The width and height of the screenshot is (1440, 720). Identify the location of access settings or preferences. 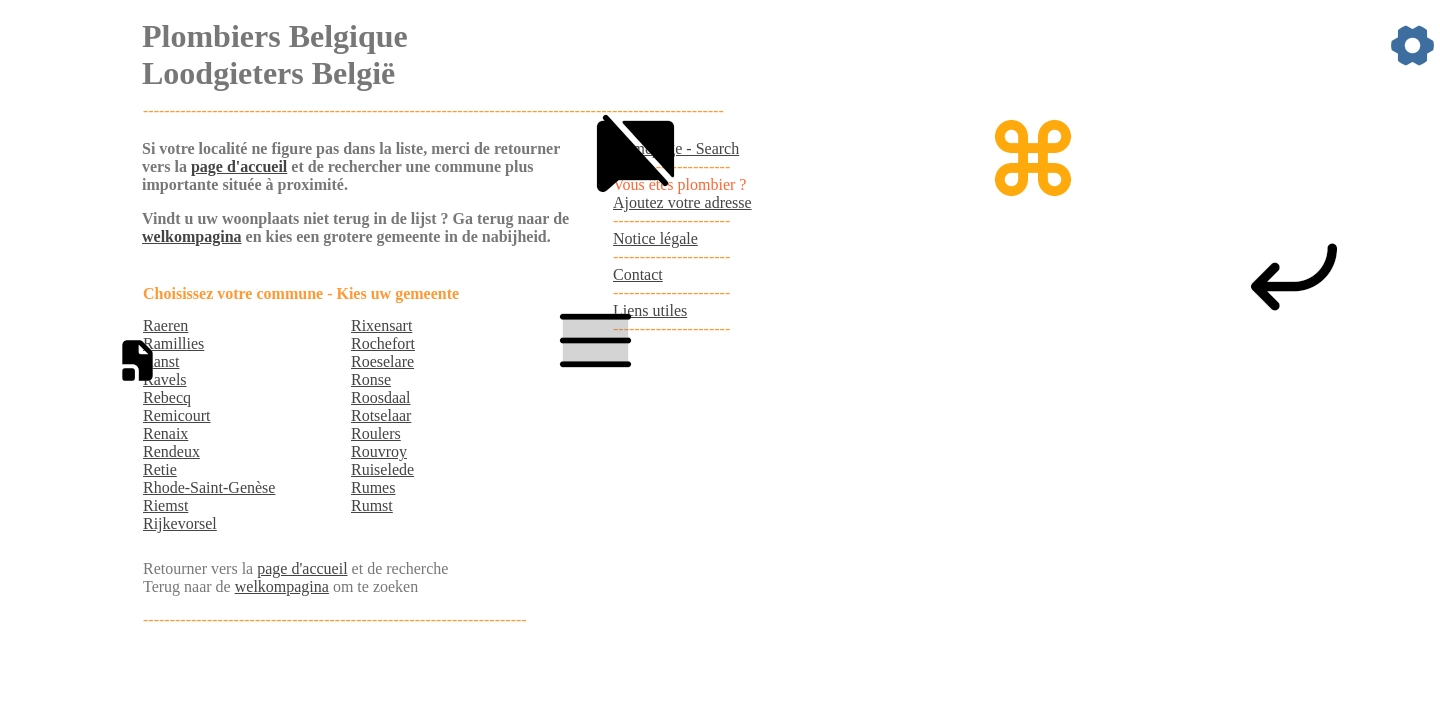
(1412, 45).